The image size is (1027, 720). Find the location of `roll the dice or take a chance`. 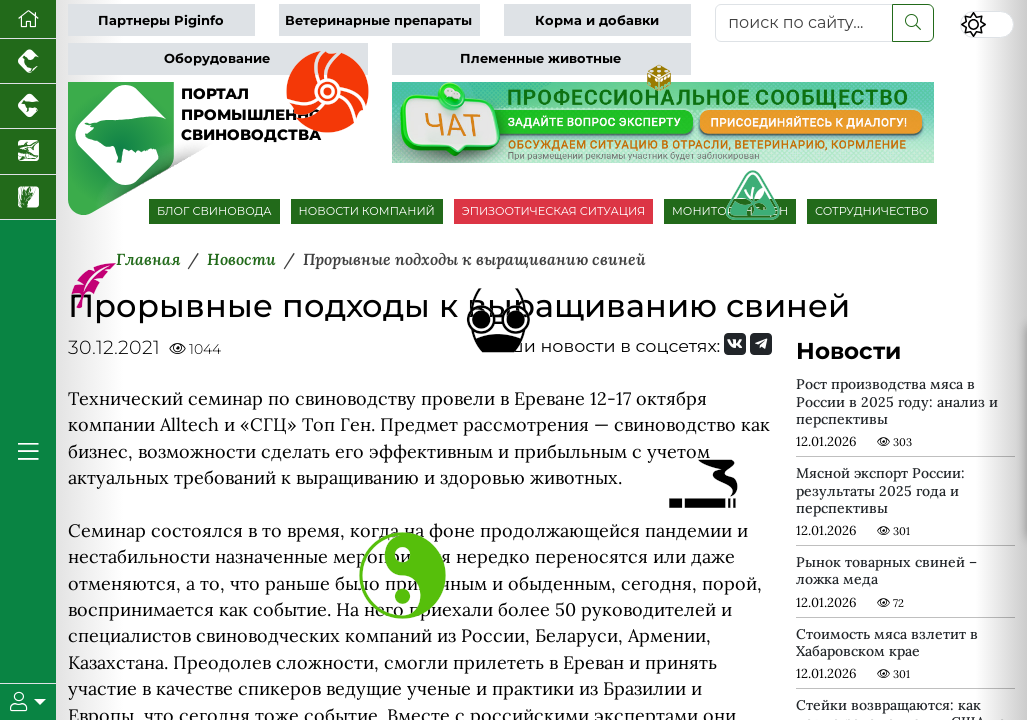

roll the dice or take a chance is located at coordinates (659, 78).